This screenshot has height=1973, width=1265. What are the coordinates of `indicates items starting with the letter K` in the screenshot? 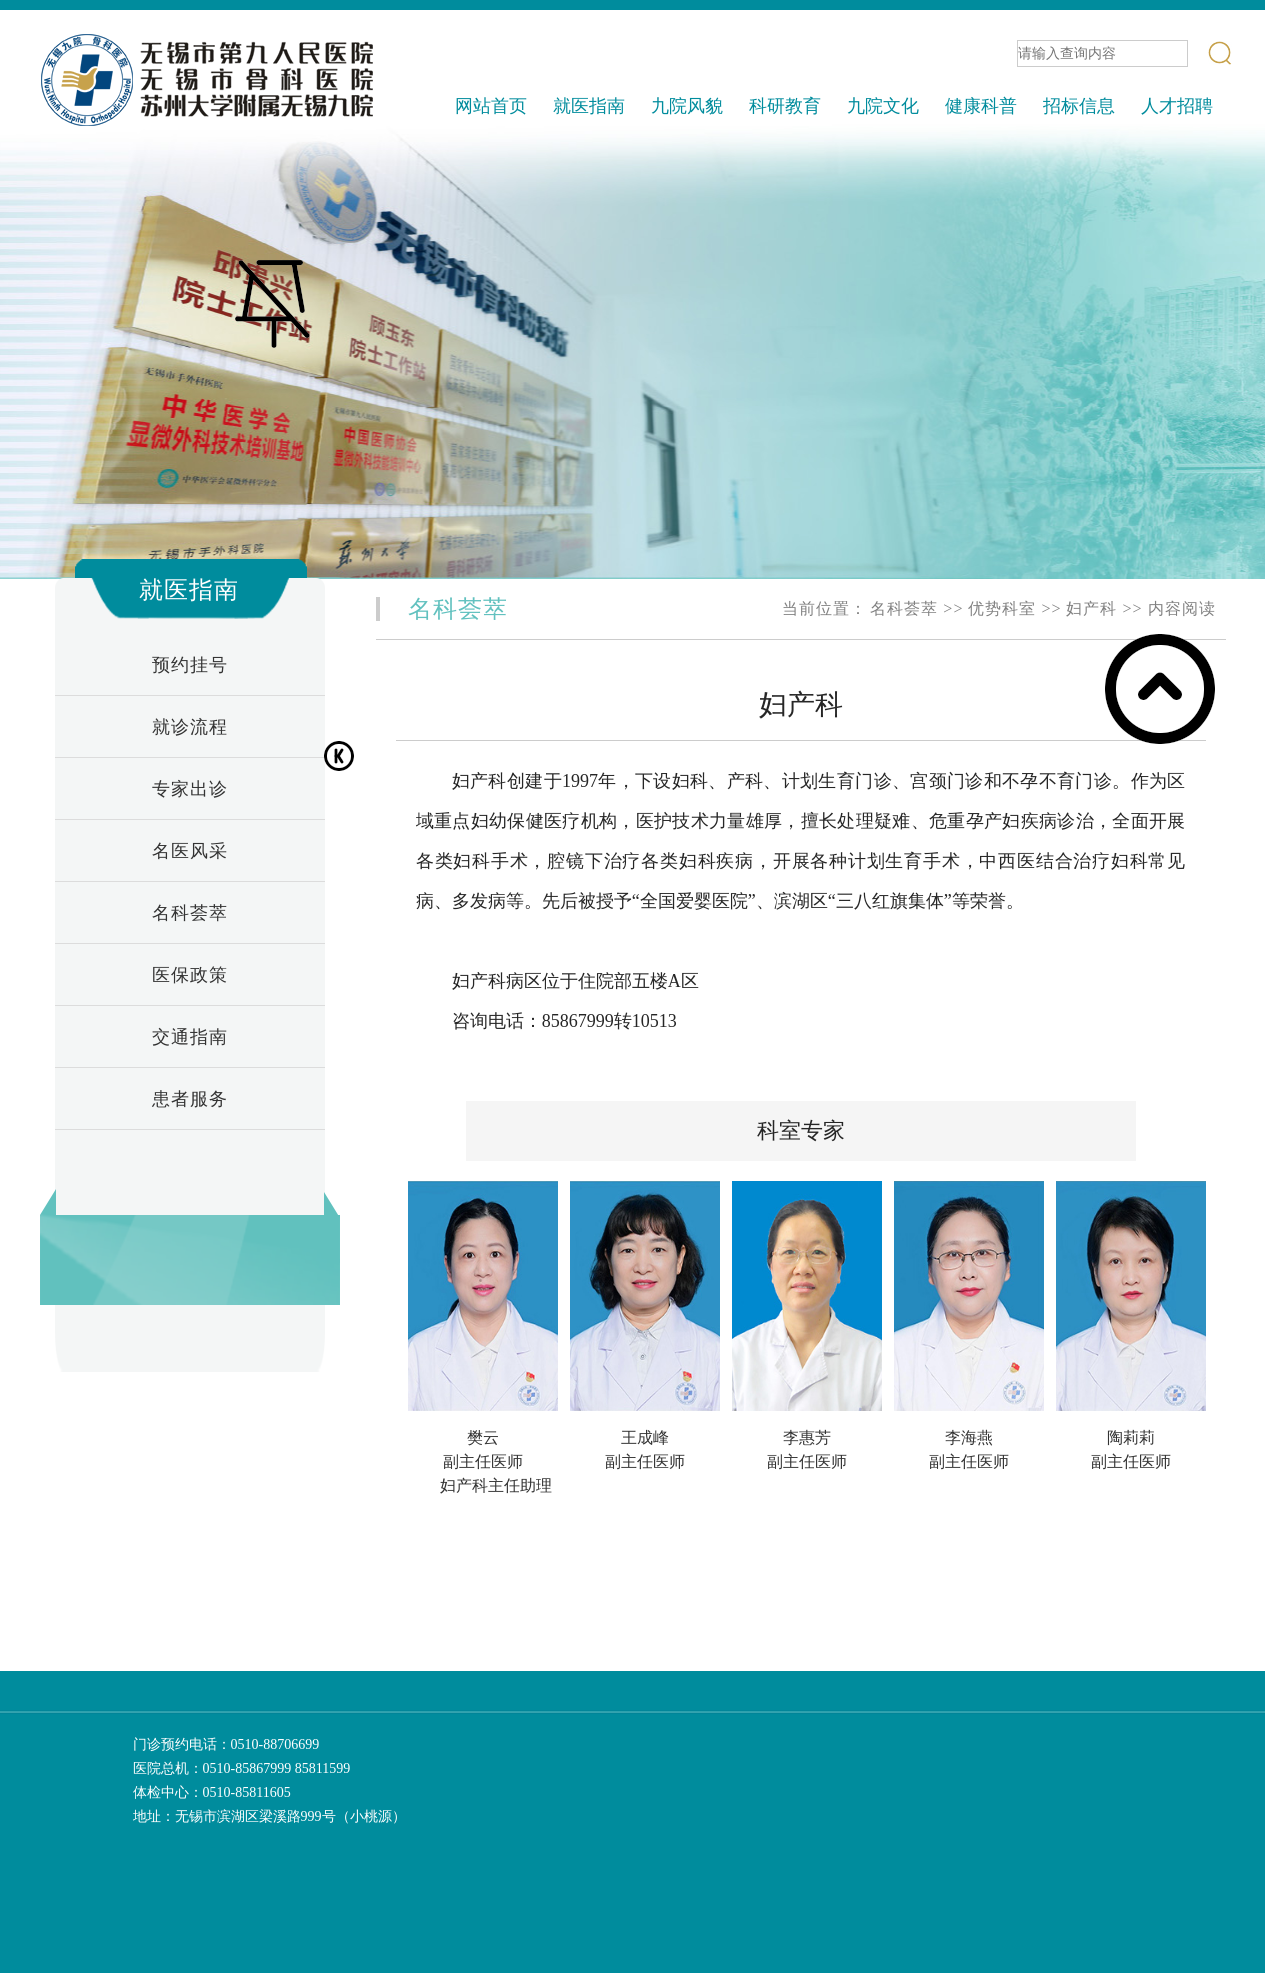 It's located at (339, 756).